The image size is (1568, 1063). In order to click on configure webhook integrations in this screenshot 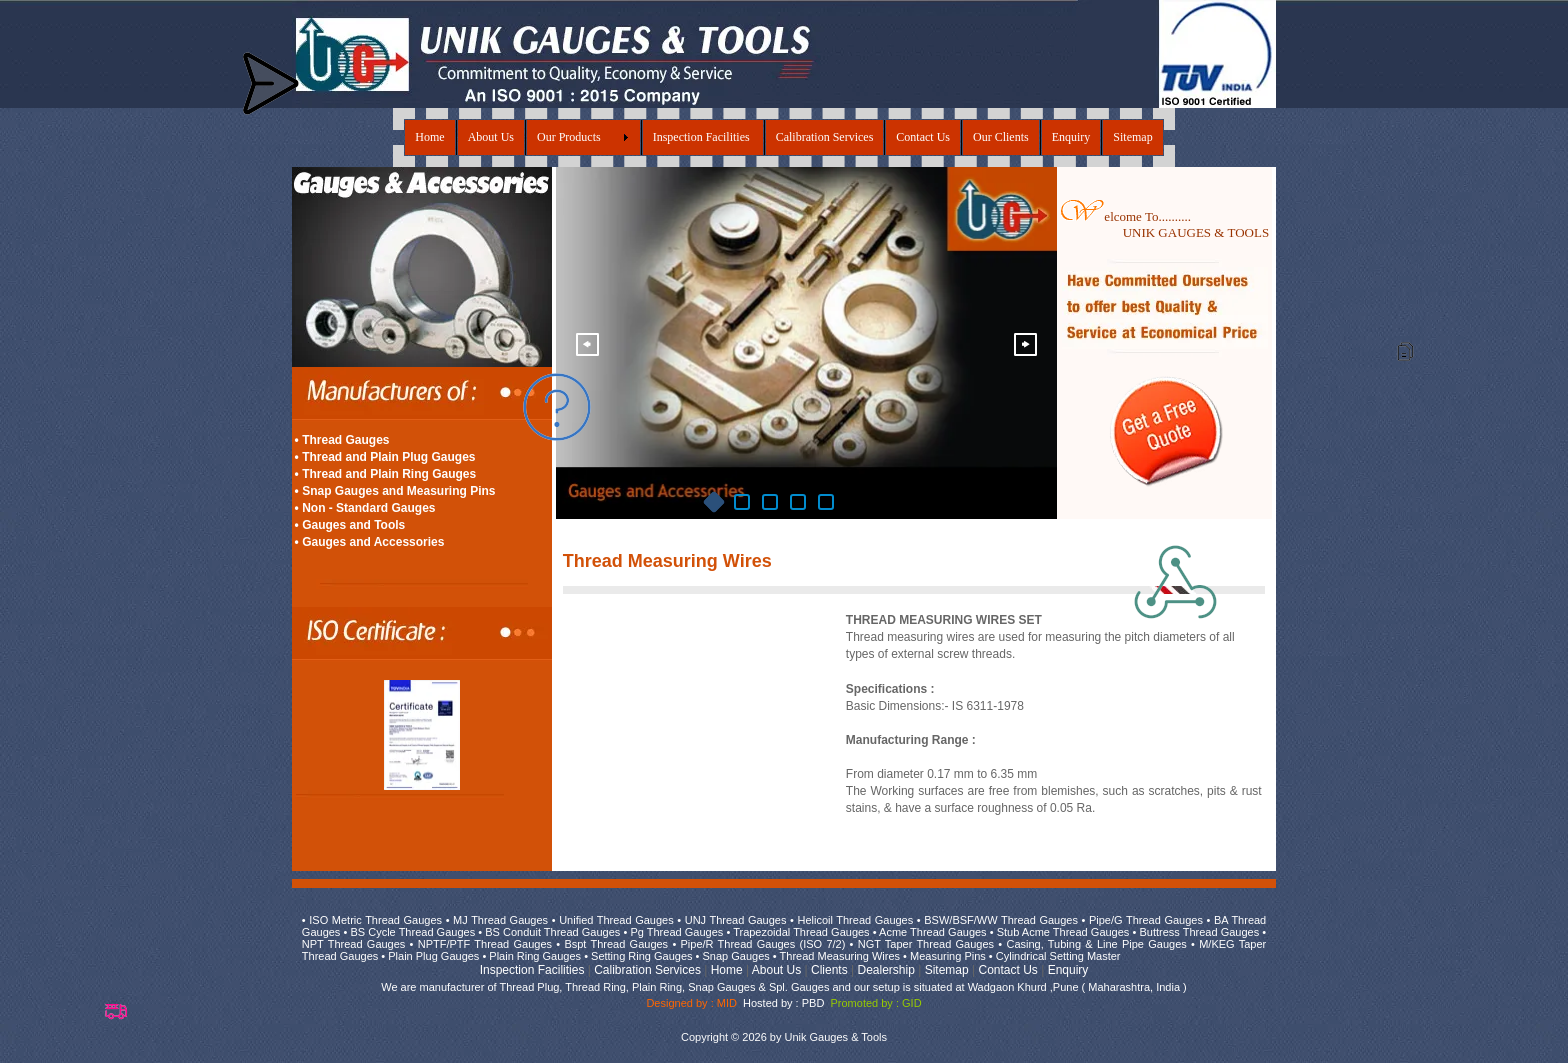, I will do `click(1175, 586)`.